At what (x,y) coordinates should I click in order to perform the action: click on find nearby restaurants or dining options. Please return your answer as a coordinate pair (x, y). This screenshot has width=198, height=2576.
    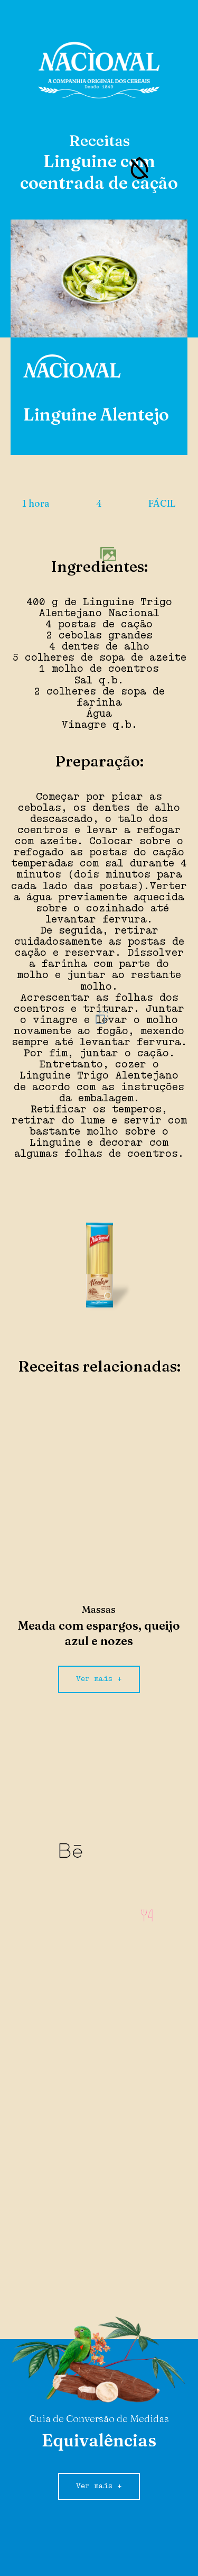
    Looking at the image, I should click on (147, 1915).